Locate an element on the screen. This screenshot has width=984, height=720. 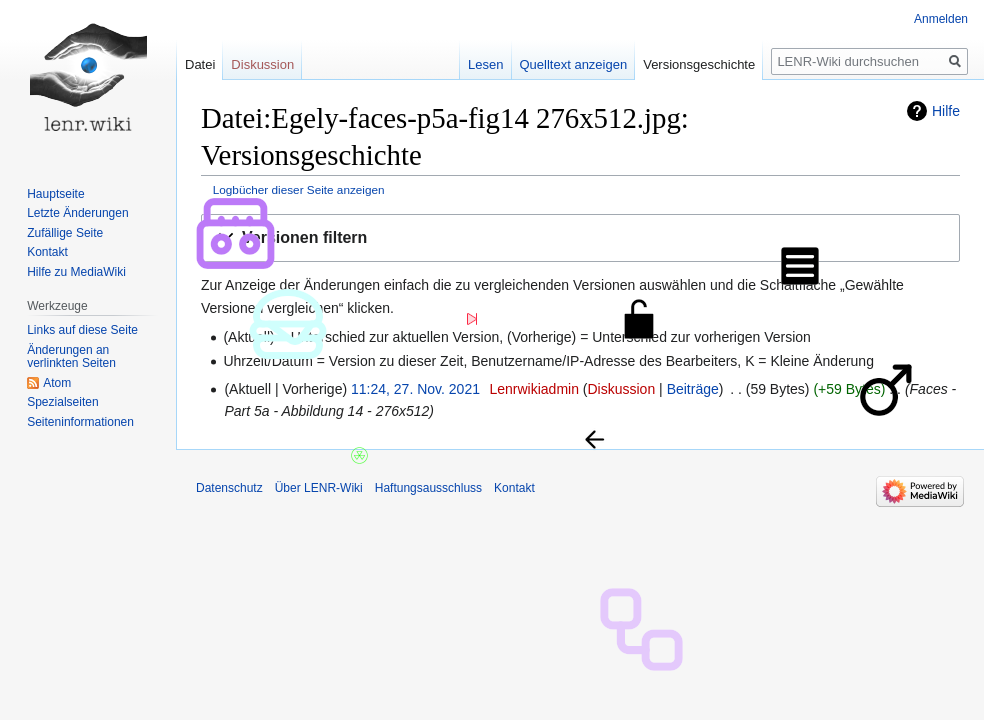
view list of items is located at coordinates (800, 266).